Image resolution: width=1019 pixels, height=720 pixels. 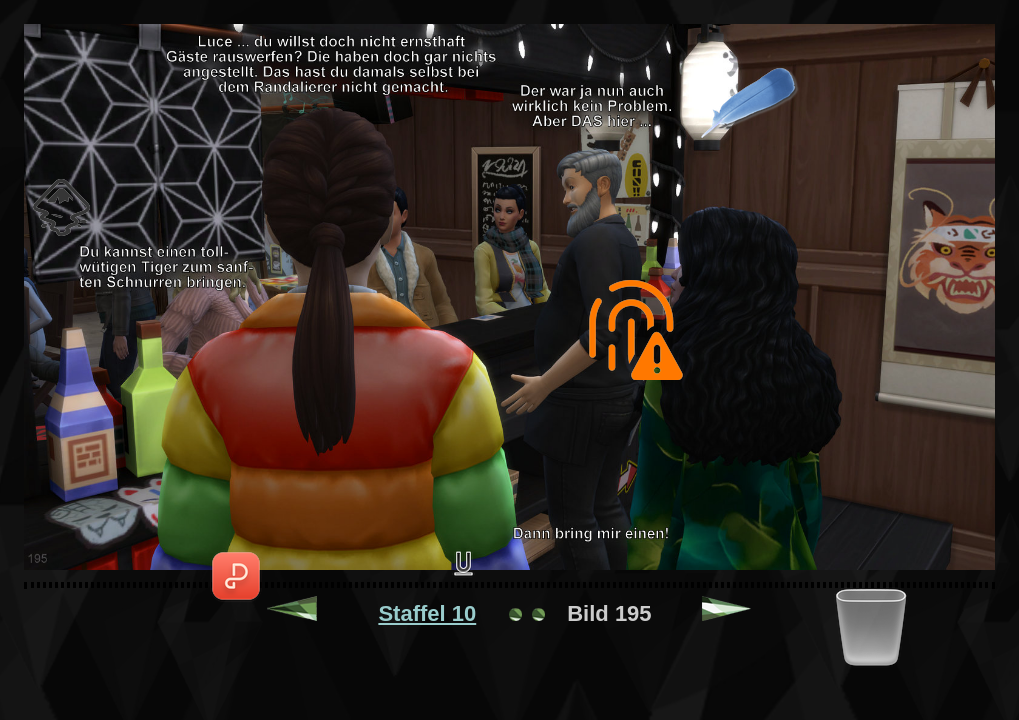 I want to click on fingerprint authentication error or failure, so click(x=636, y=330).